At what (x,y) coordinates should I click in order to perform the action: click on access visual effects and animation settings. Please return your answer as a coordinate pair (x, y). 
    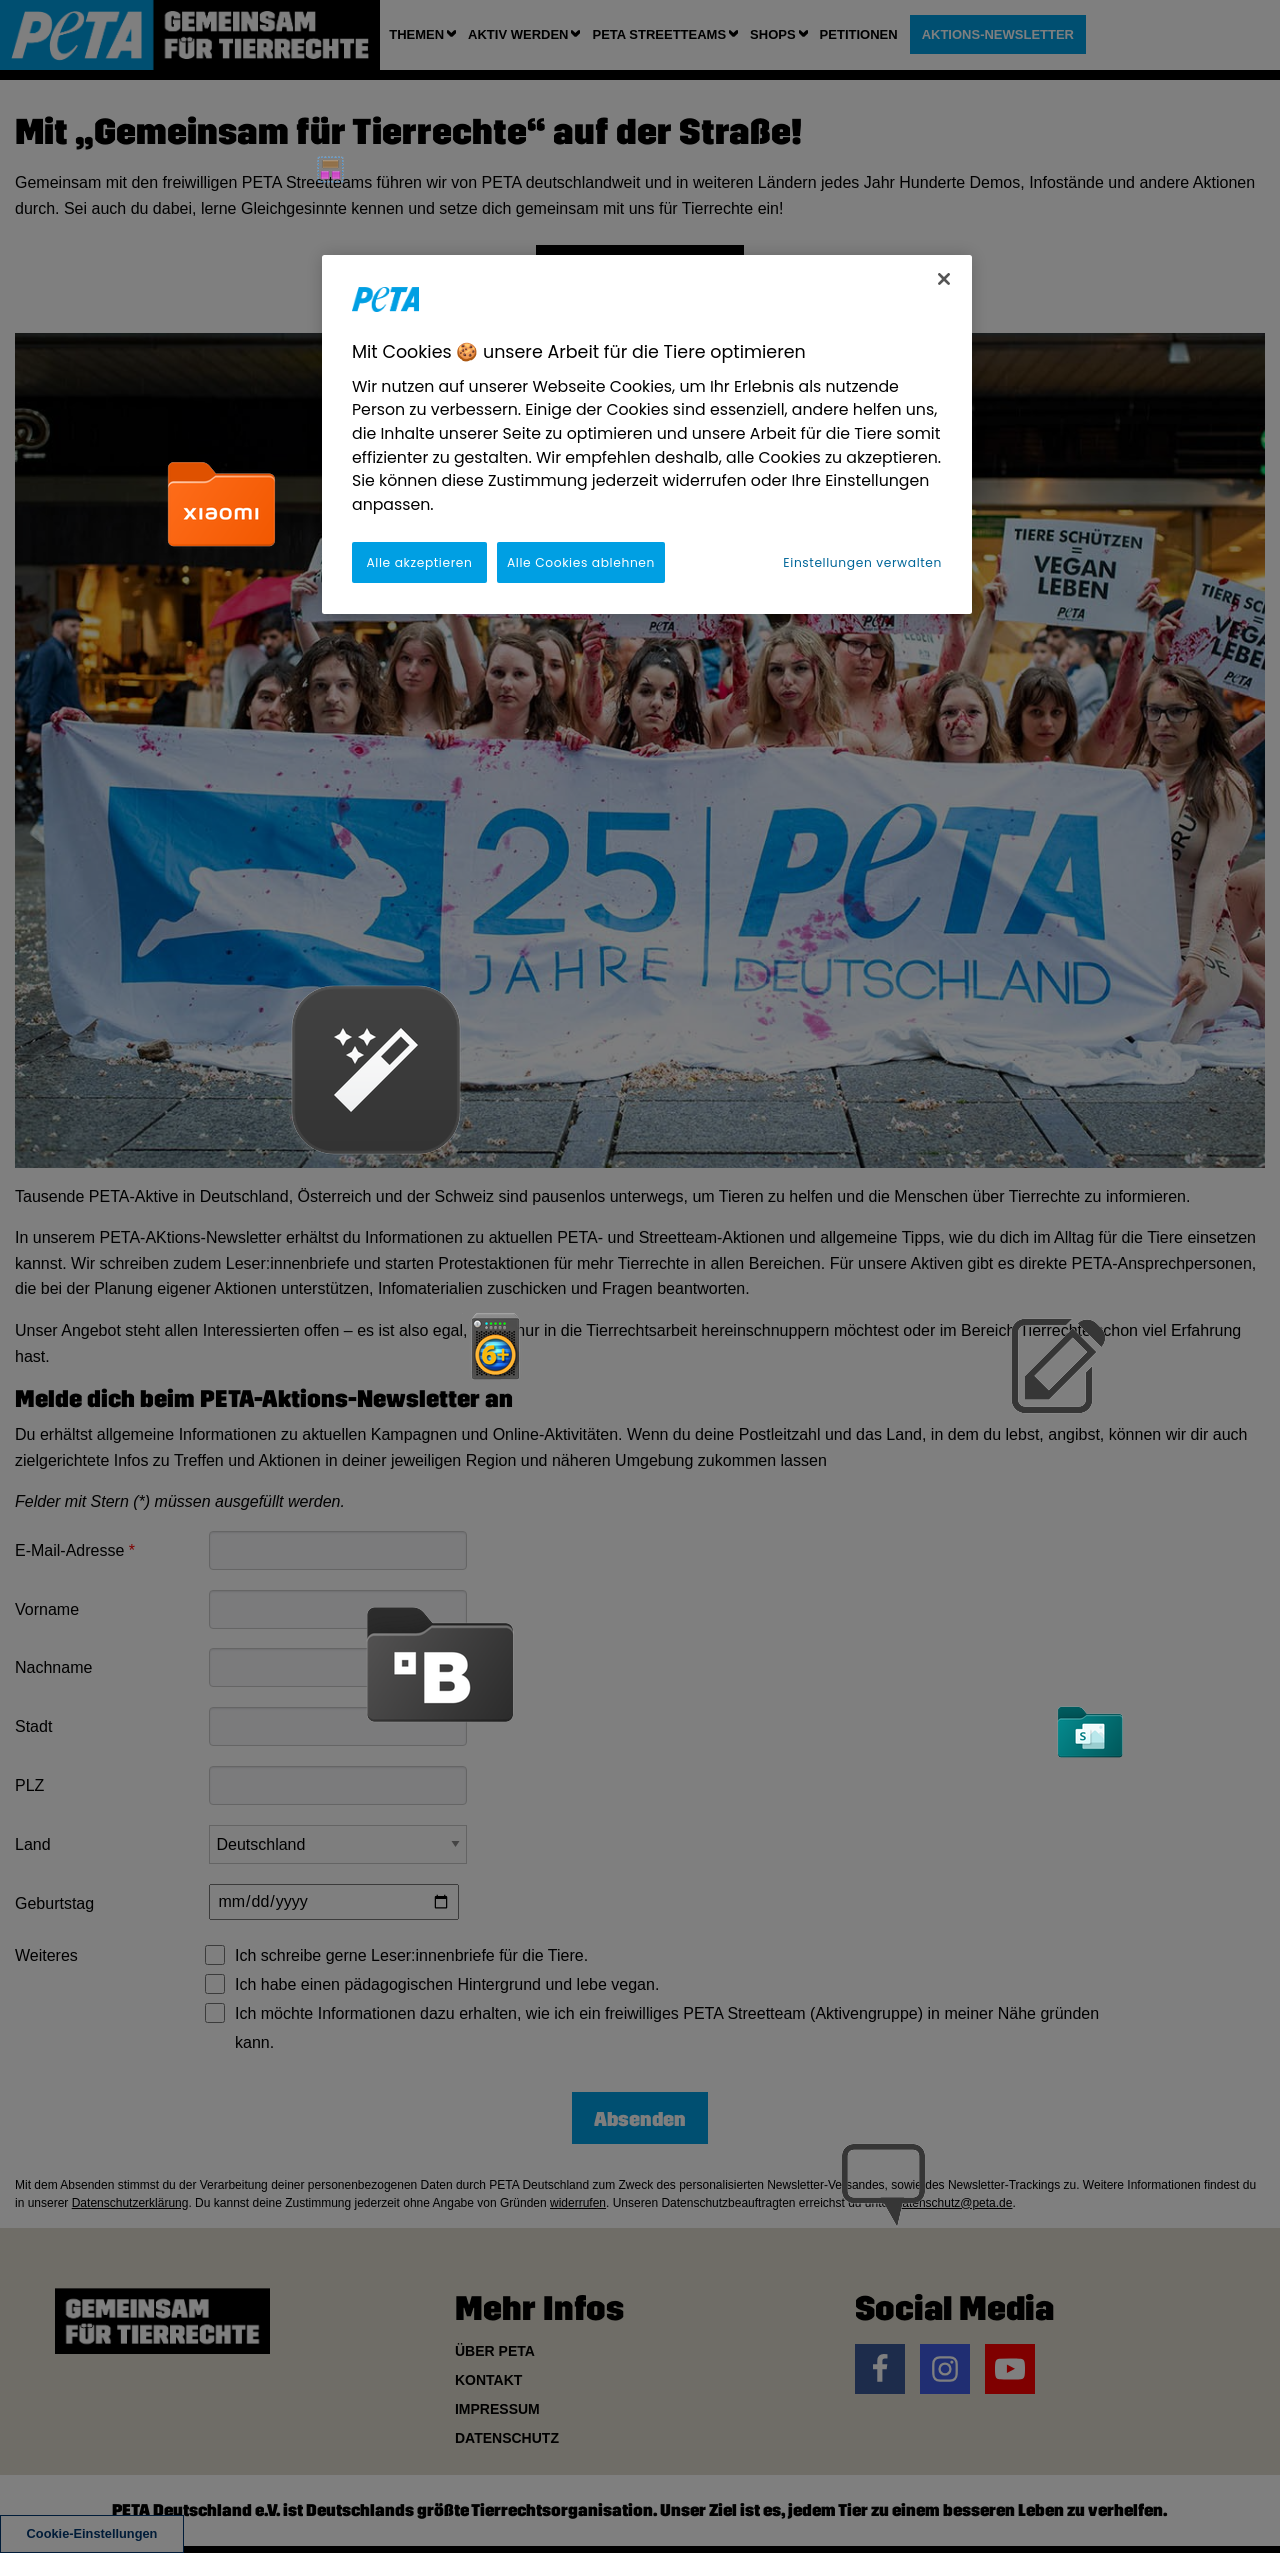
    Looking at the image, I should click on (376, 1073).